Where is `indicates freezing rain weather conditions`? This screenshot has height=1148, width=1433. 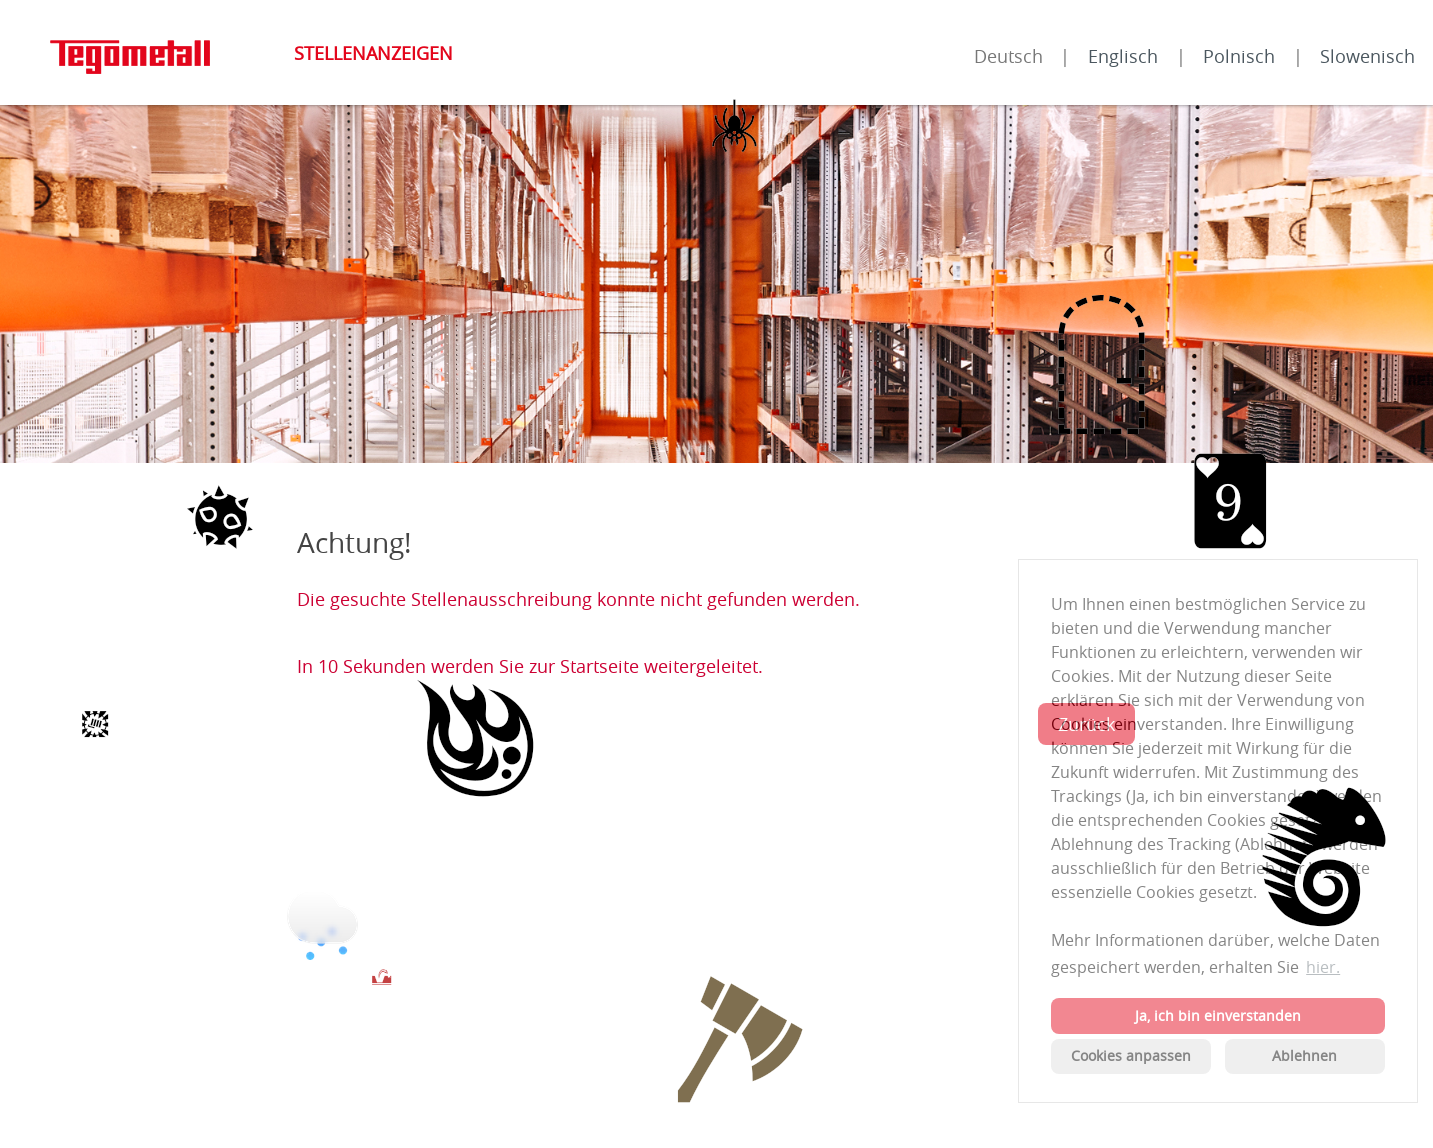 indicates freezing rain weather conditions is located at coordinates (322, 924).